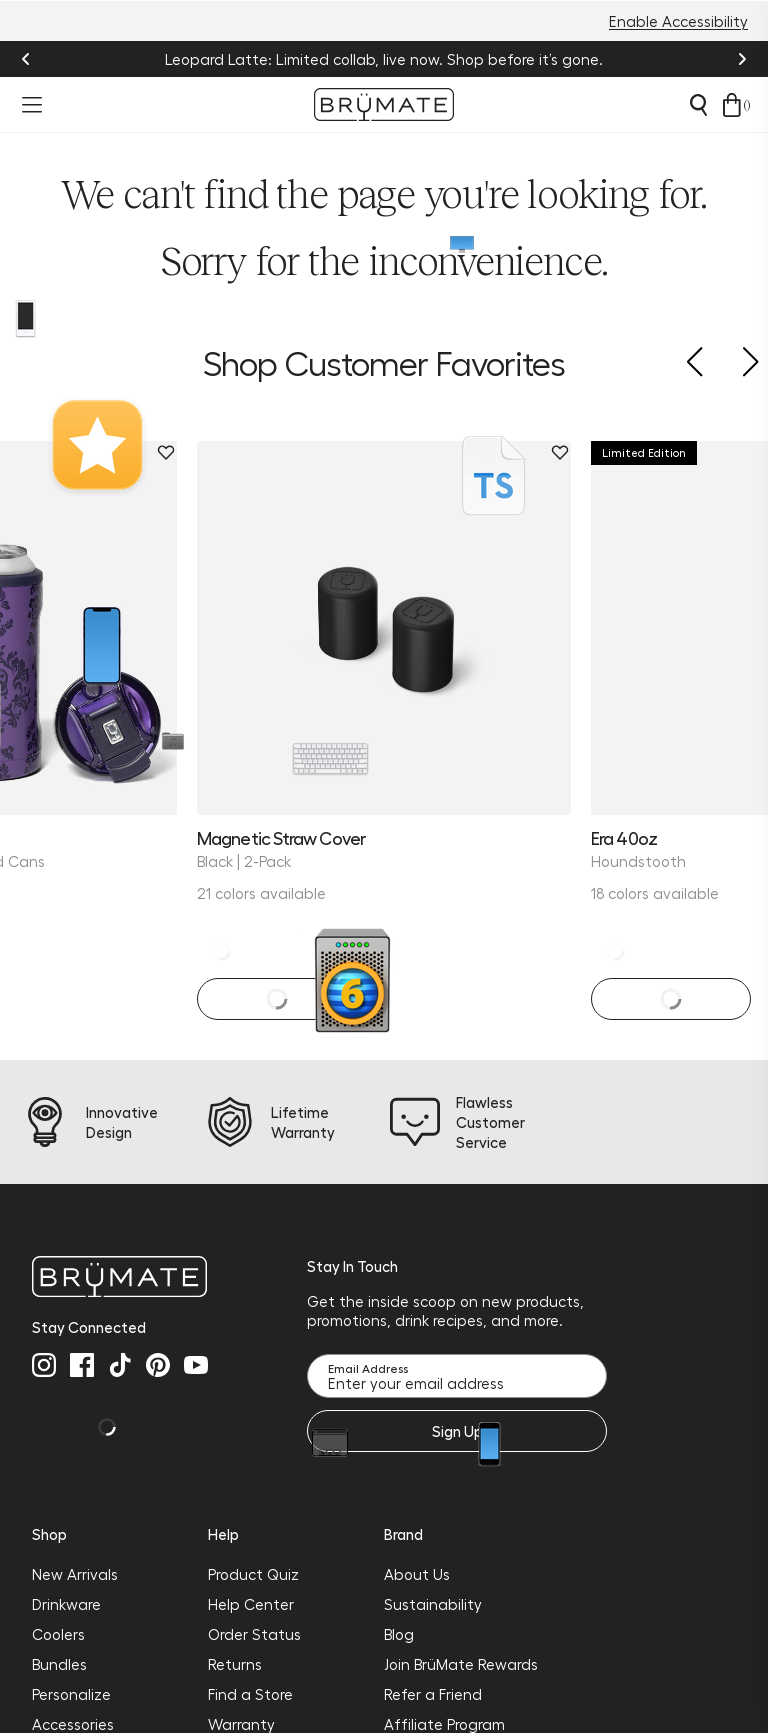  What do you see at coordinates (102, 647) in the screenshot?
I see `indicates a connected iPhone device` at bounding box center [102, 647].